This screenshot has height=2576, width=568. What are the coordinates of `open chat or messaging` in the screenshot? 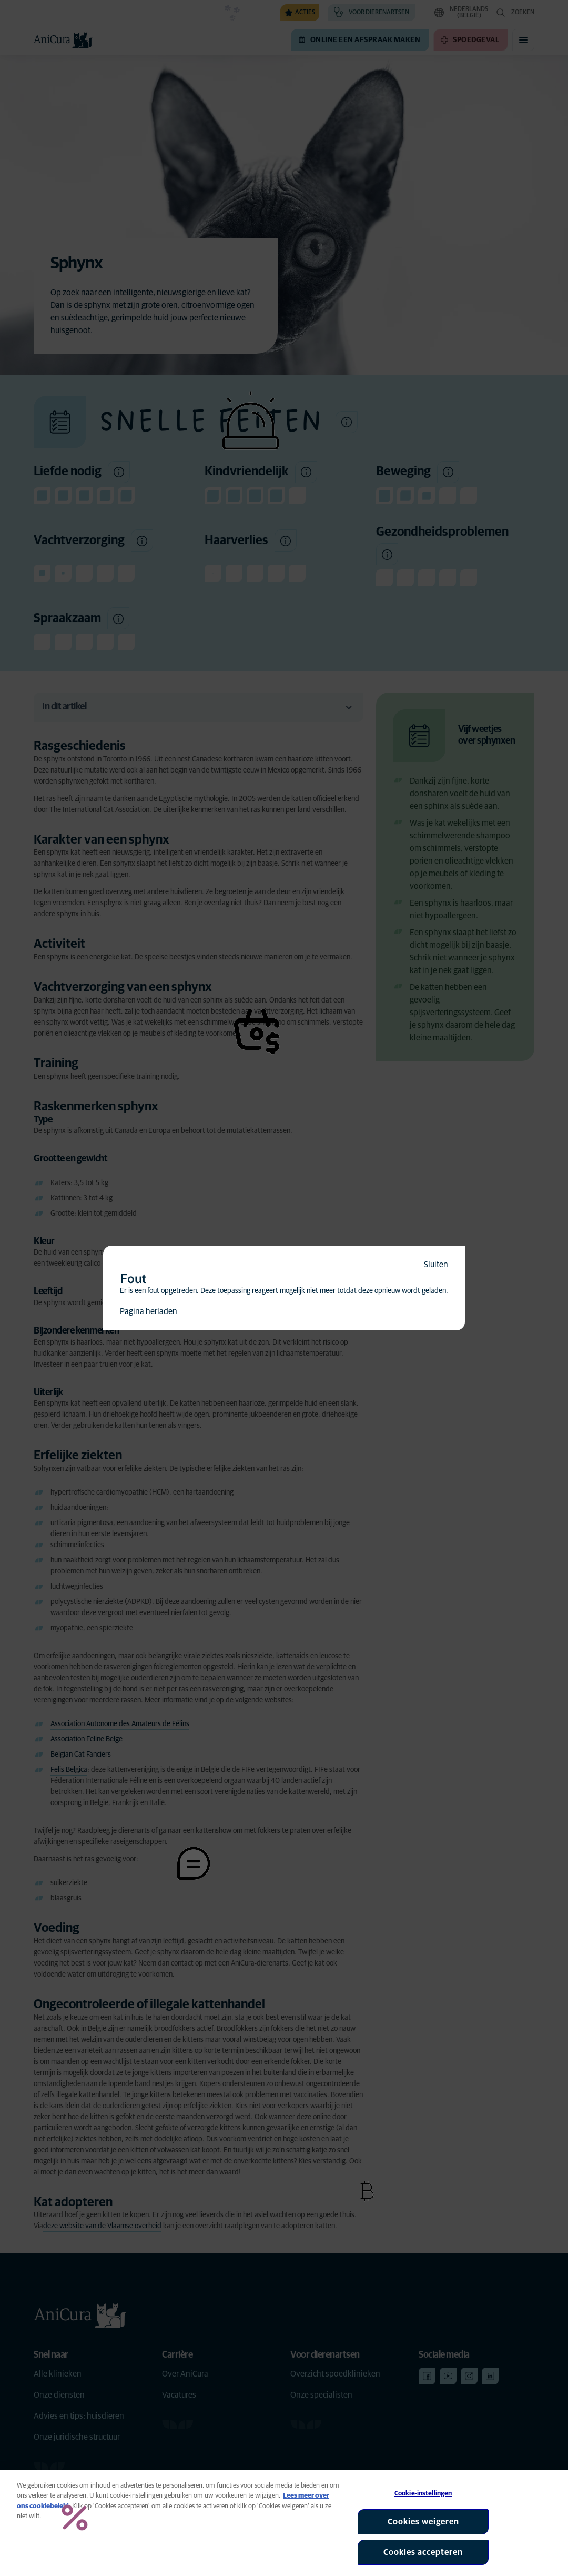 It's located at (193, 1864).